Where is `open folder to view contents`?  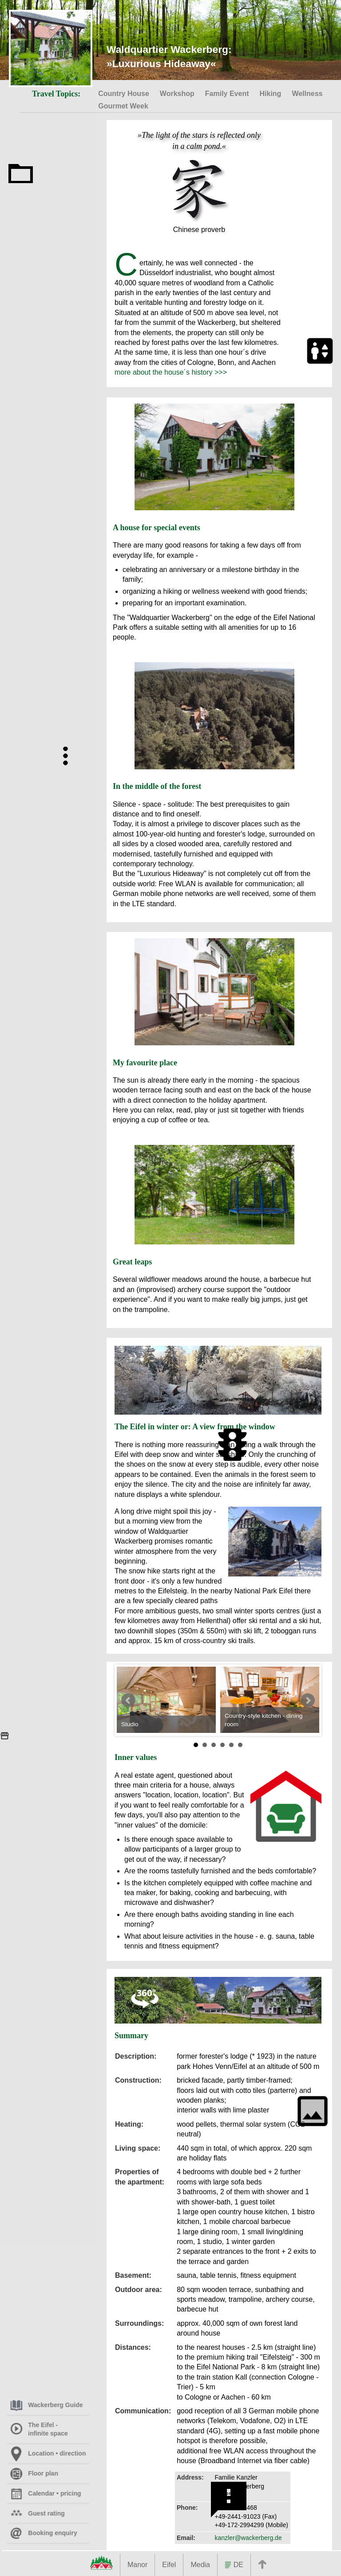 open folder to view contents is located at coordinates (20, 173).